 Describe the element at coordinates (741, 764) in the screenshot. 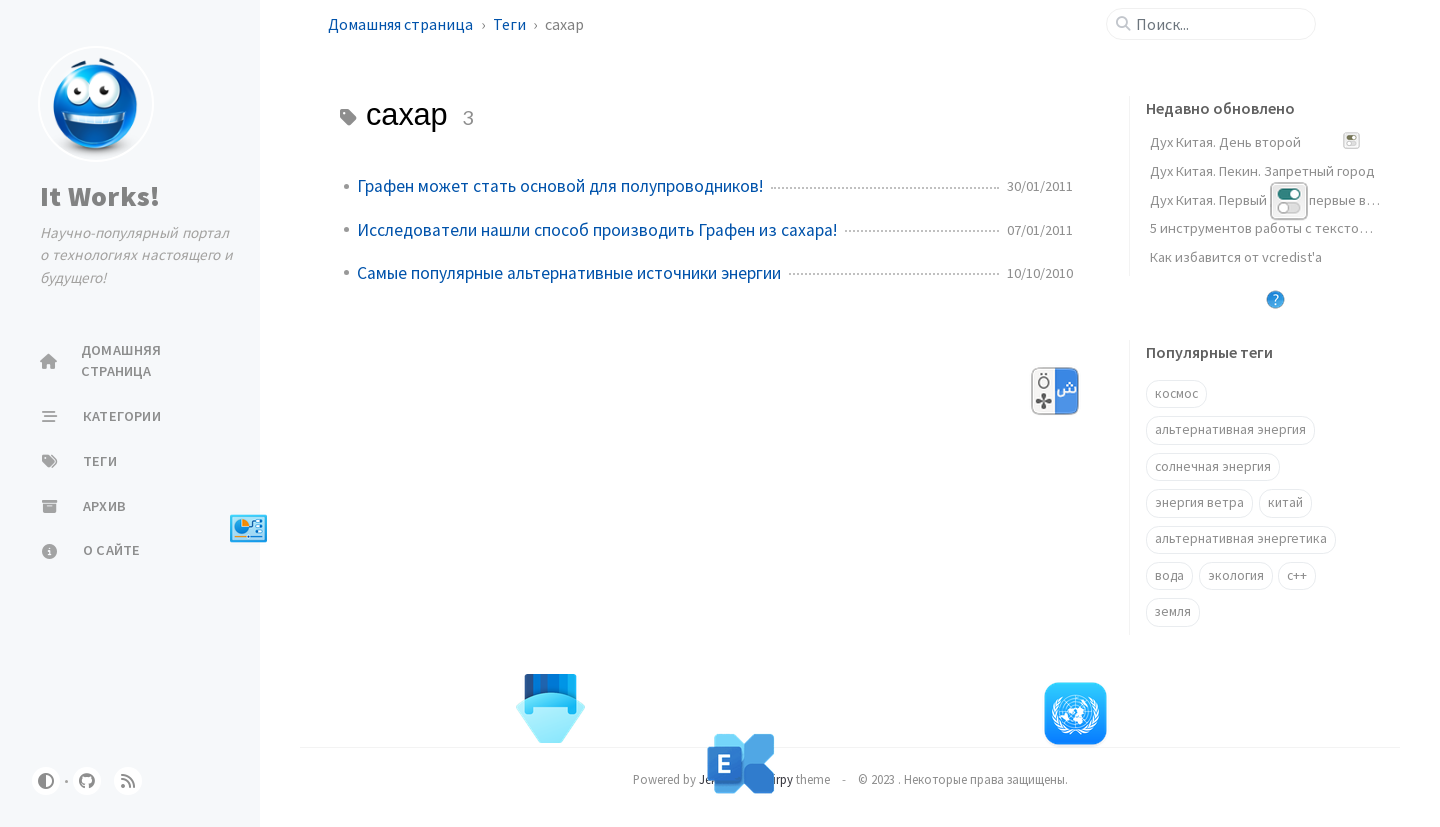

I see `open Microsoft Exchange app` at that location.